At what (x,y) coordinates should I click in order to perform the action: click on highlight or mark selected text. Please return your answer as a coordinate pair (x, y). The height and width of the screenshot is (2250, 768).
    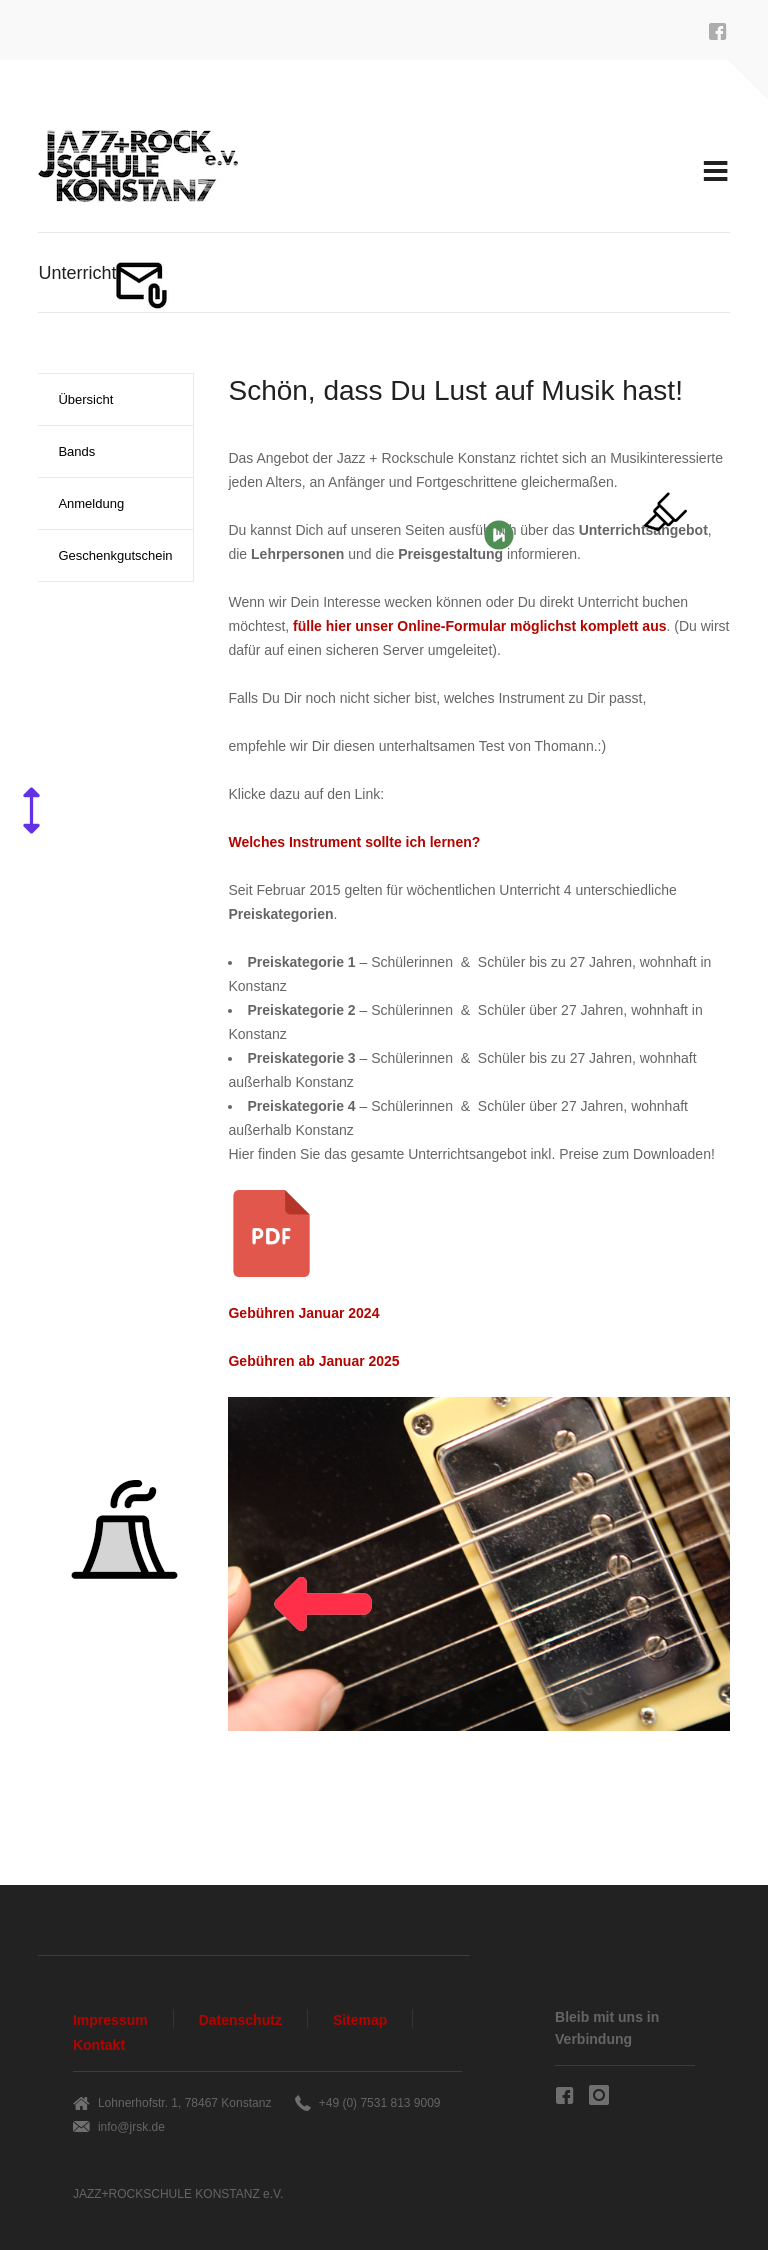
    Looking at the image, I should click on (664, 514).